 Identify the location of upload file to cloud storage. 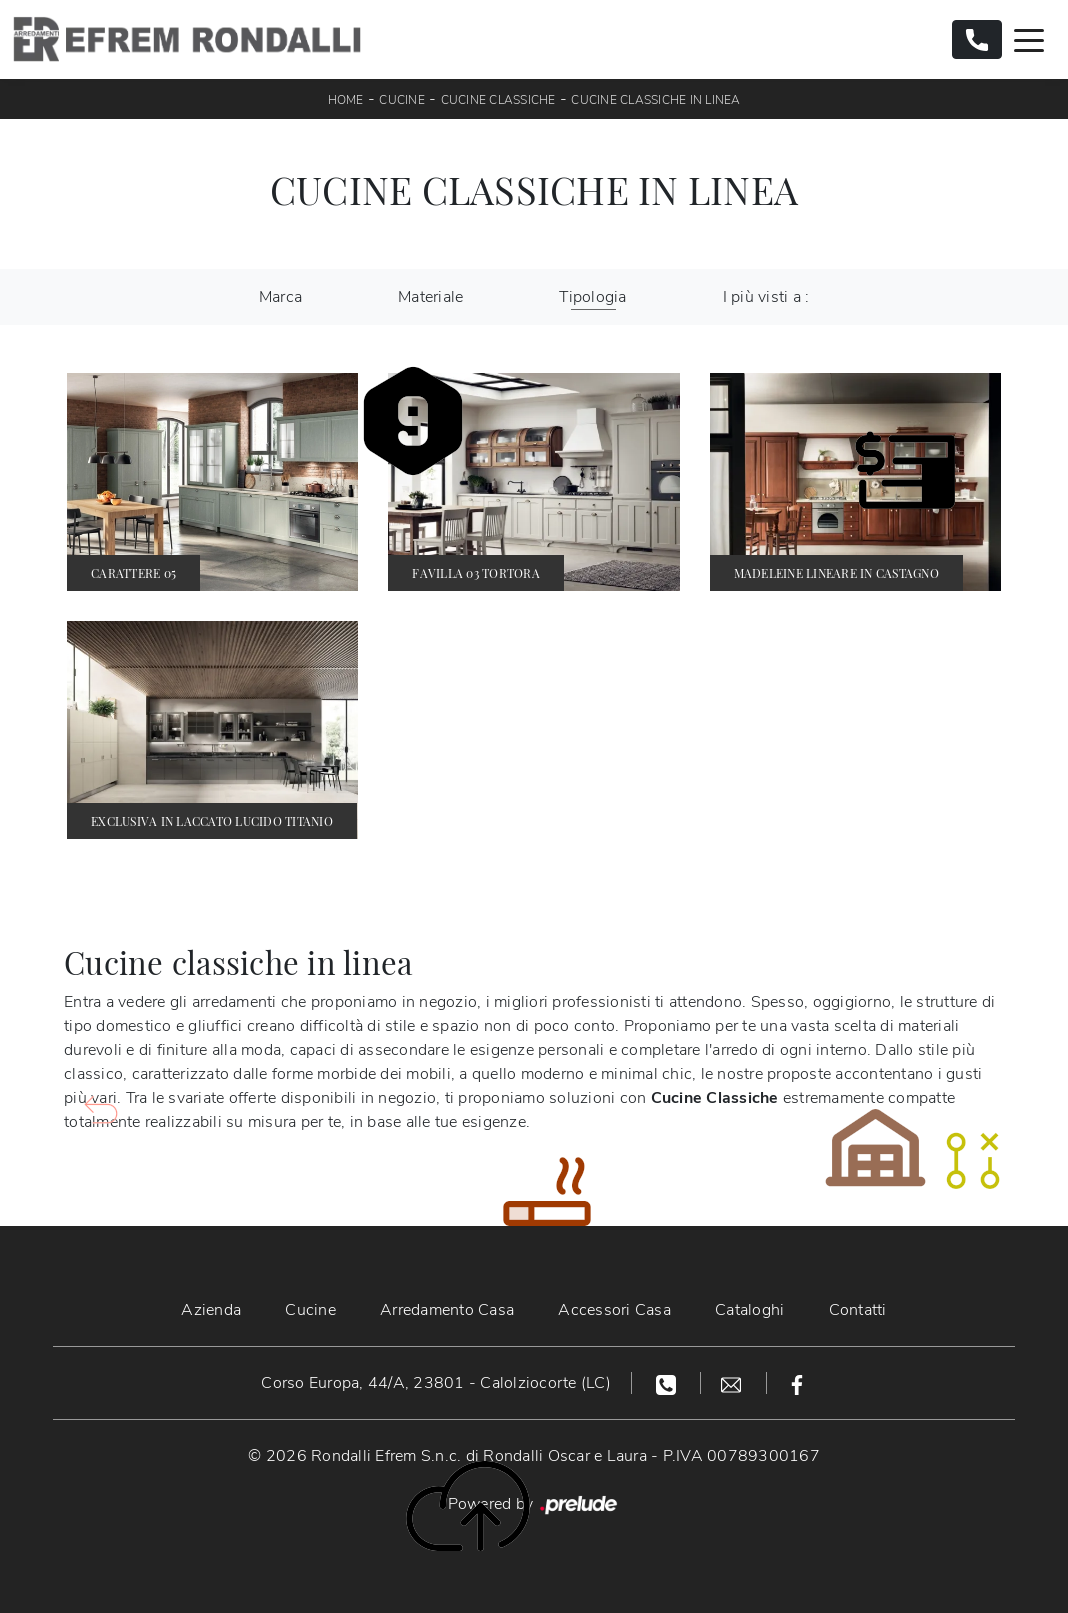
(468, 1506).